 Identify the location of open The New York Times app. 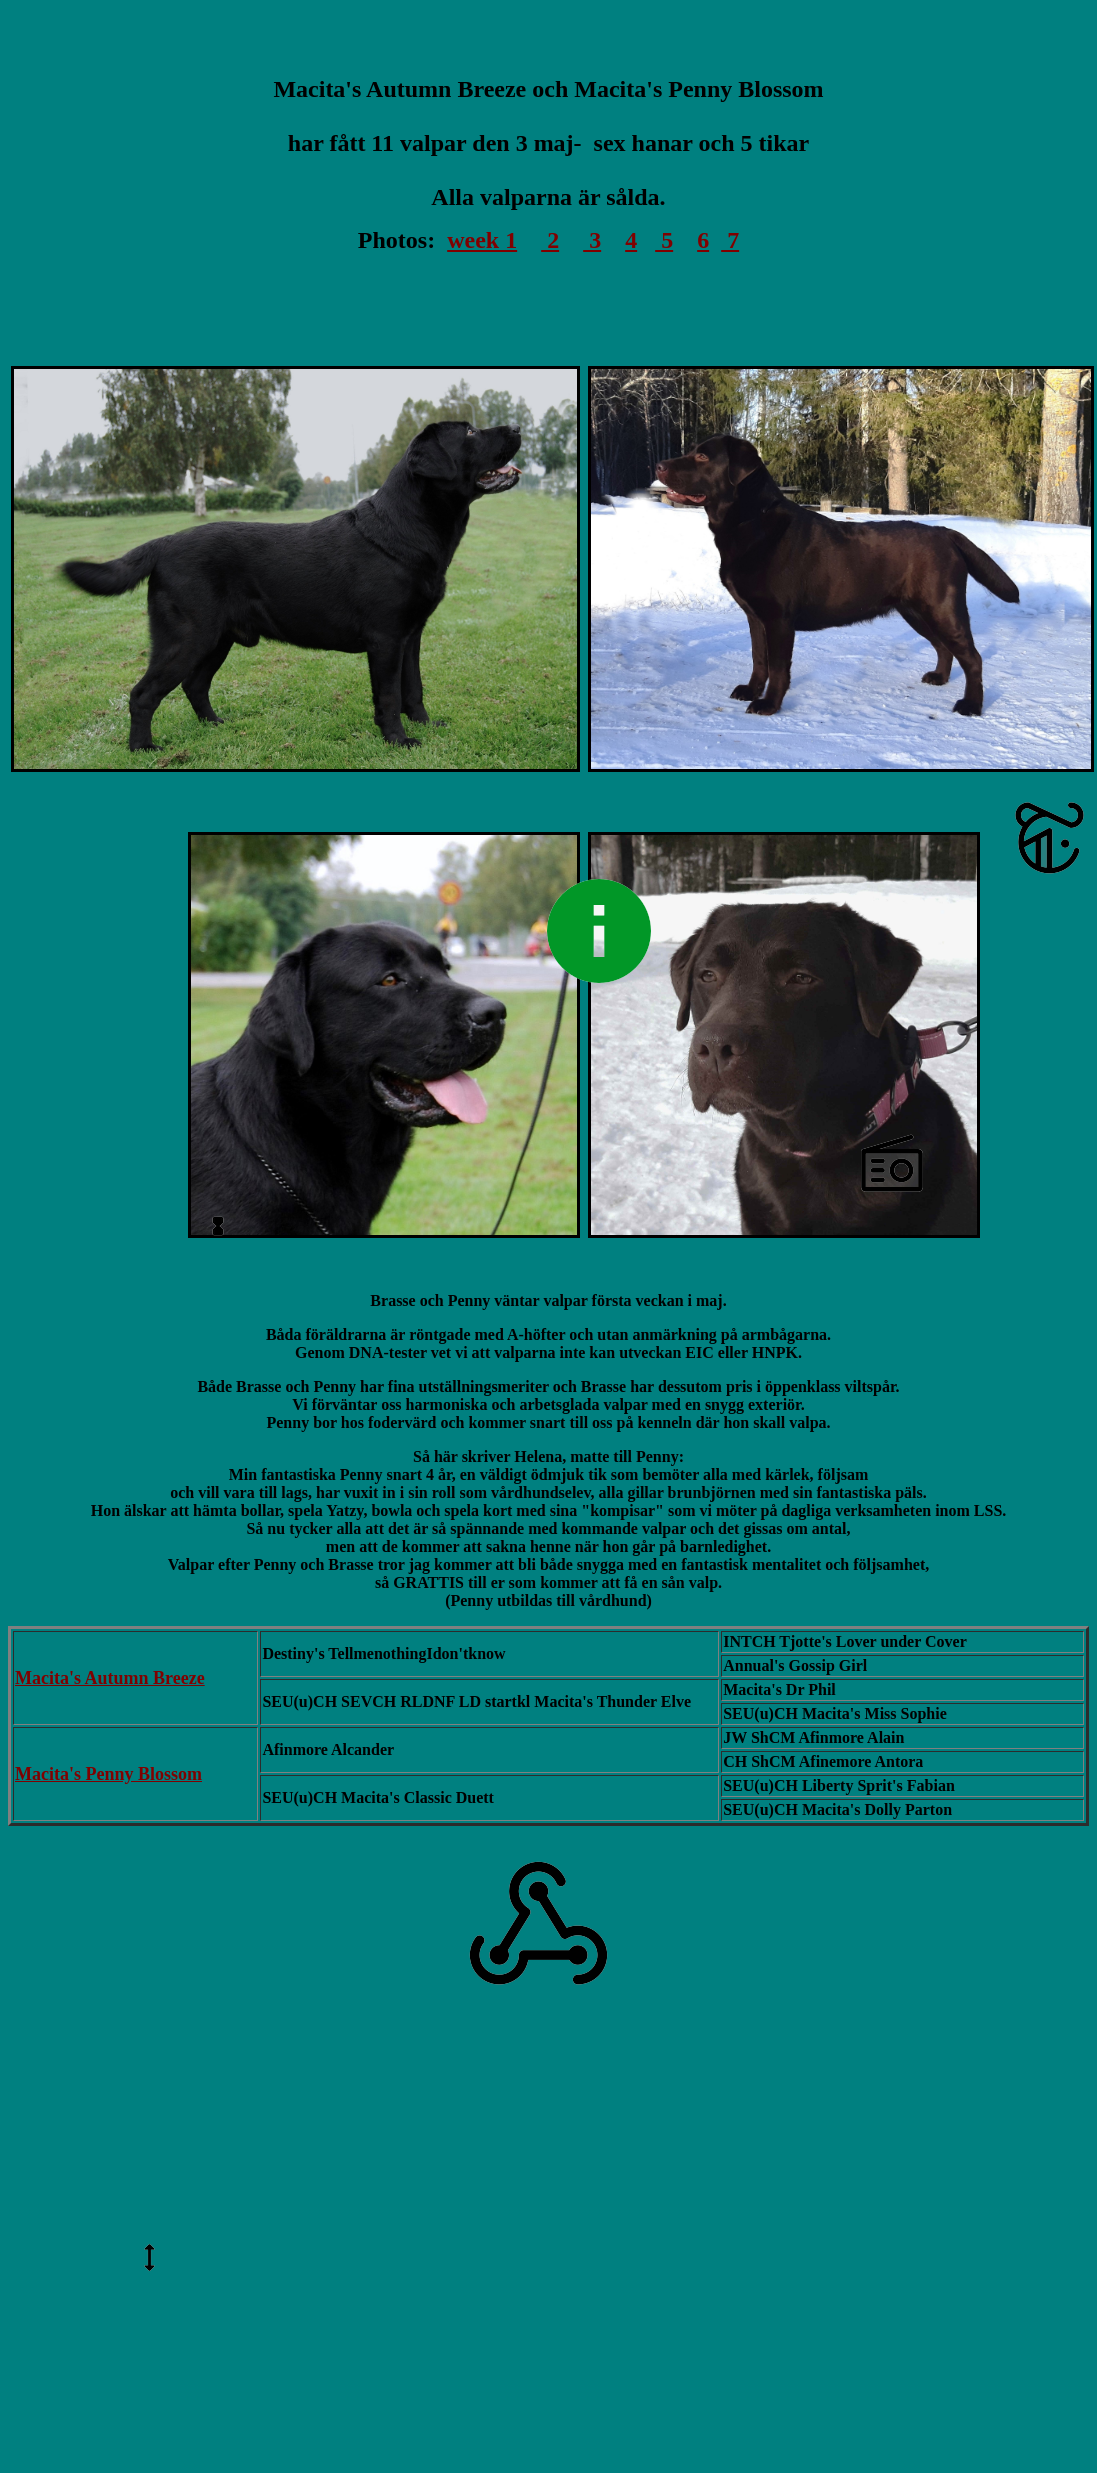
(1049, 836).